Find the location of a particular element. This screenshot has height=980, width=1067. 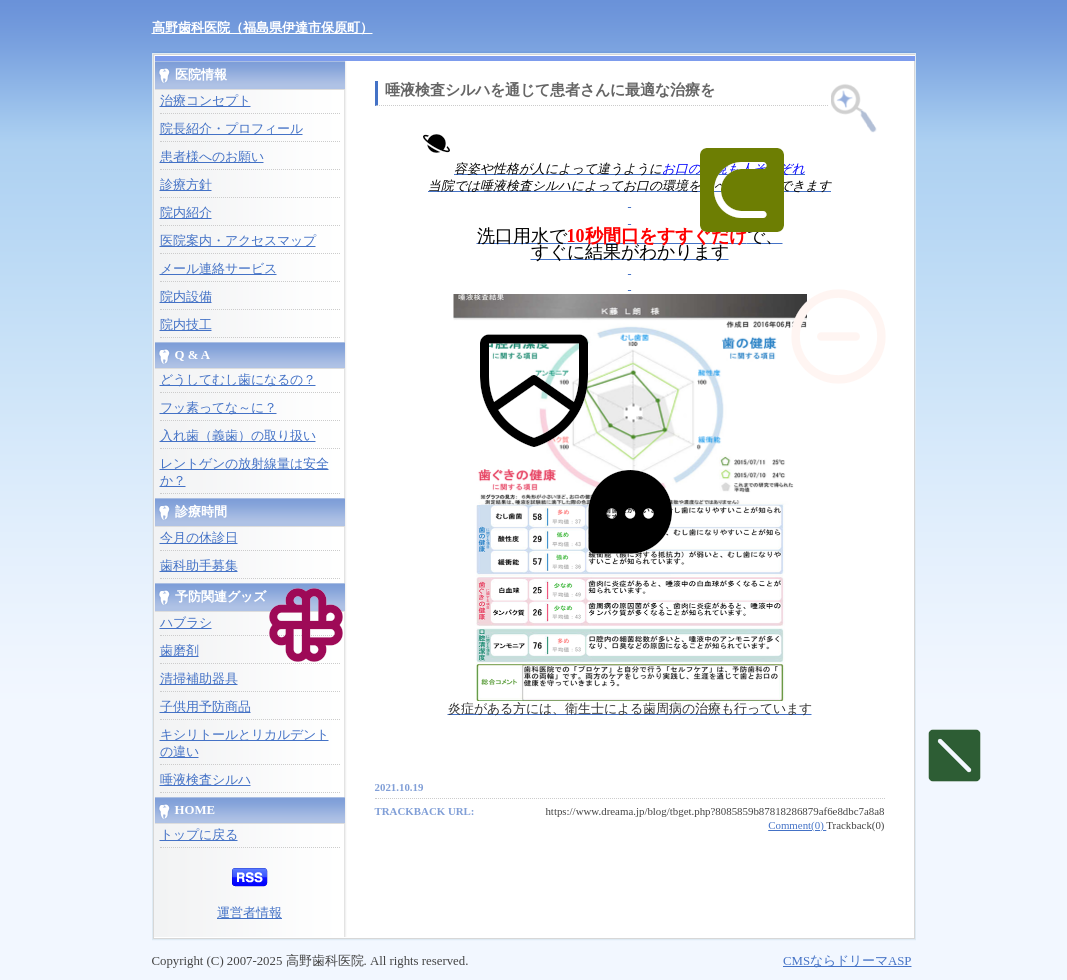

open chat or messaging is located at coordinates (628, 513).